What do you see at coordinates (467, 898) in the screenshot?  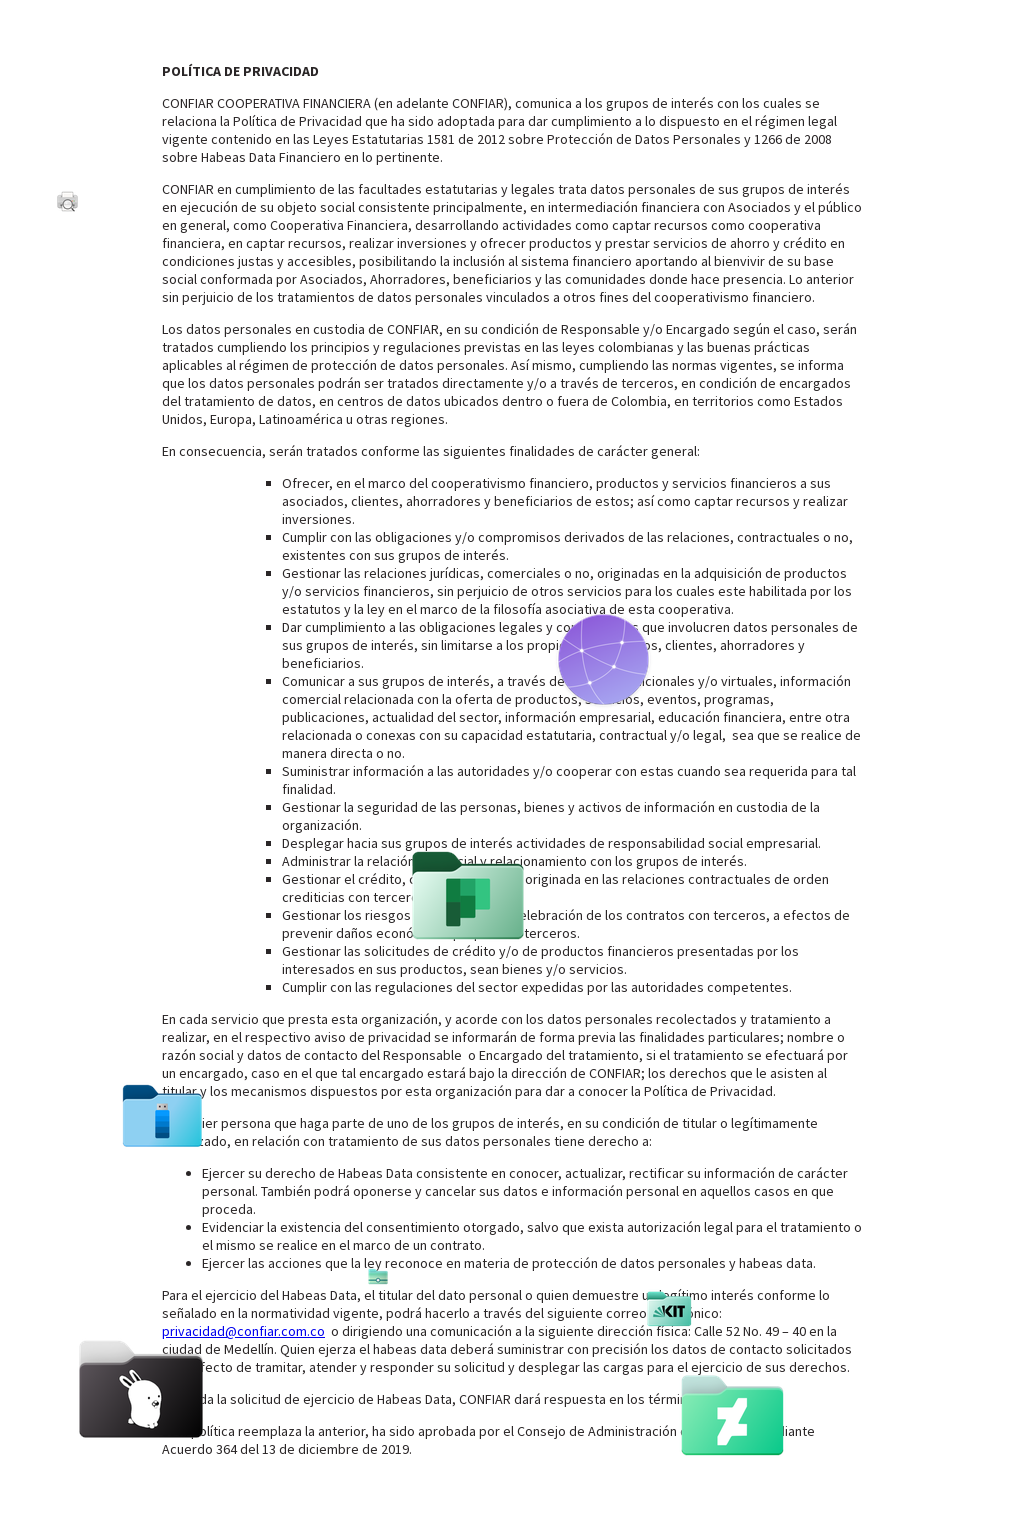 I see `open microsoft planner files folder` at bounding box center [467, 898].